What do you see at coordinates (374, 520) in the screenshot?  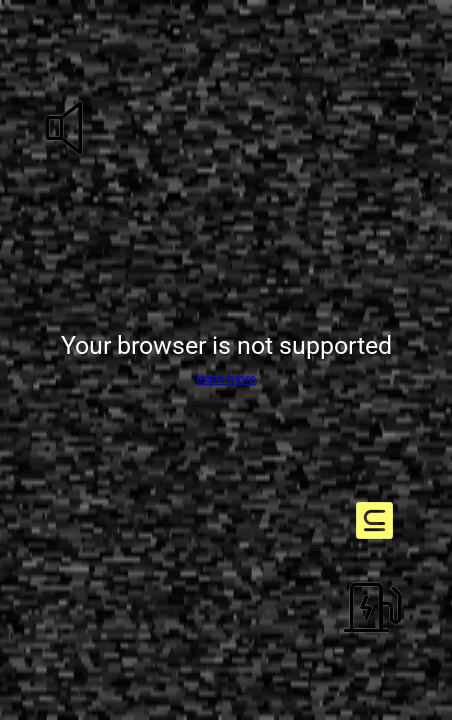 I see `indicates a subset relationship in mathematical or data contexts` at bounding box center [374, 520].